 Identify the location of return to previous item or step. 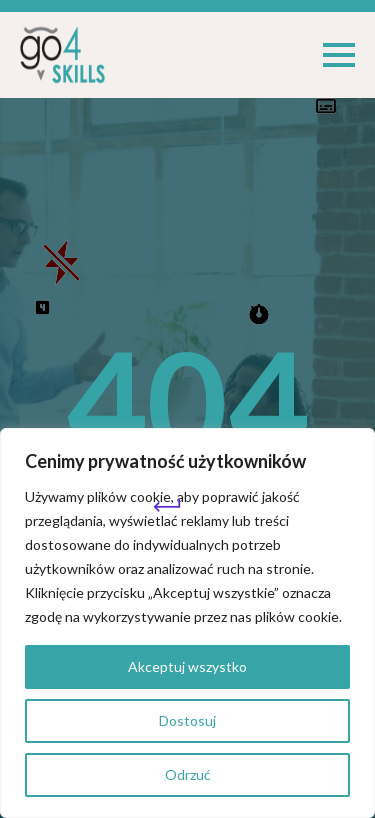
(167, 505).